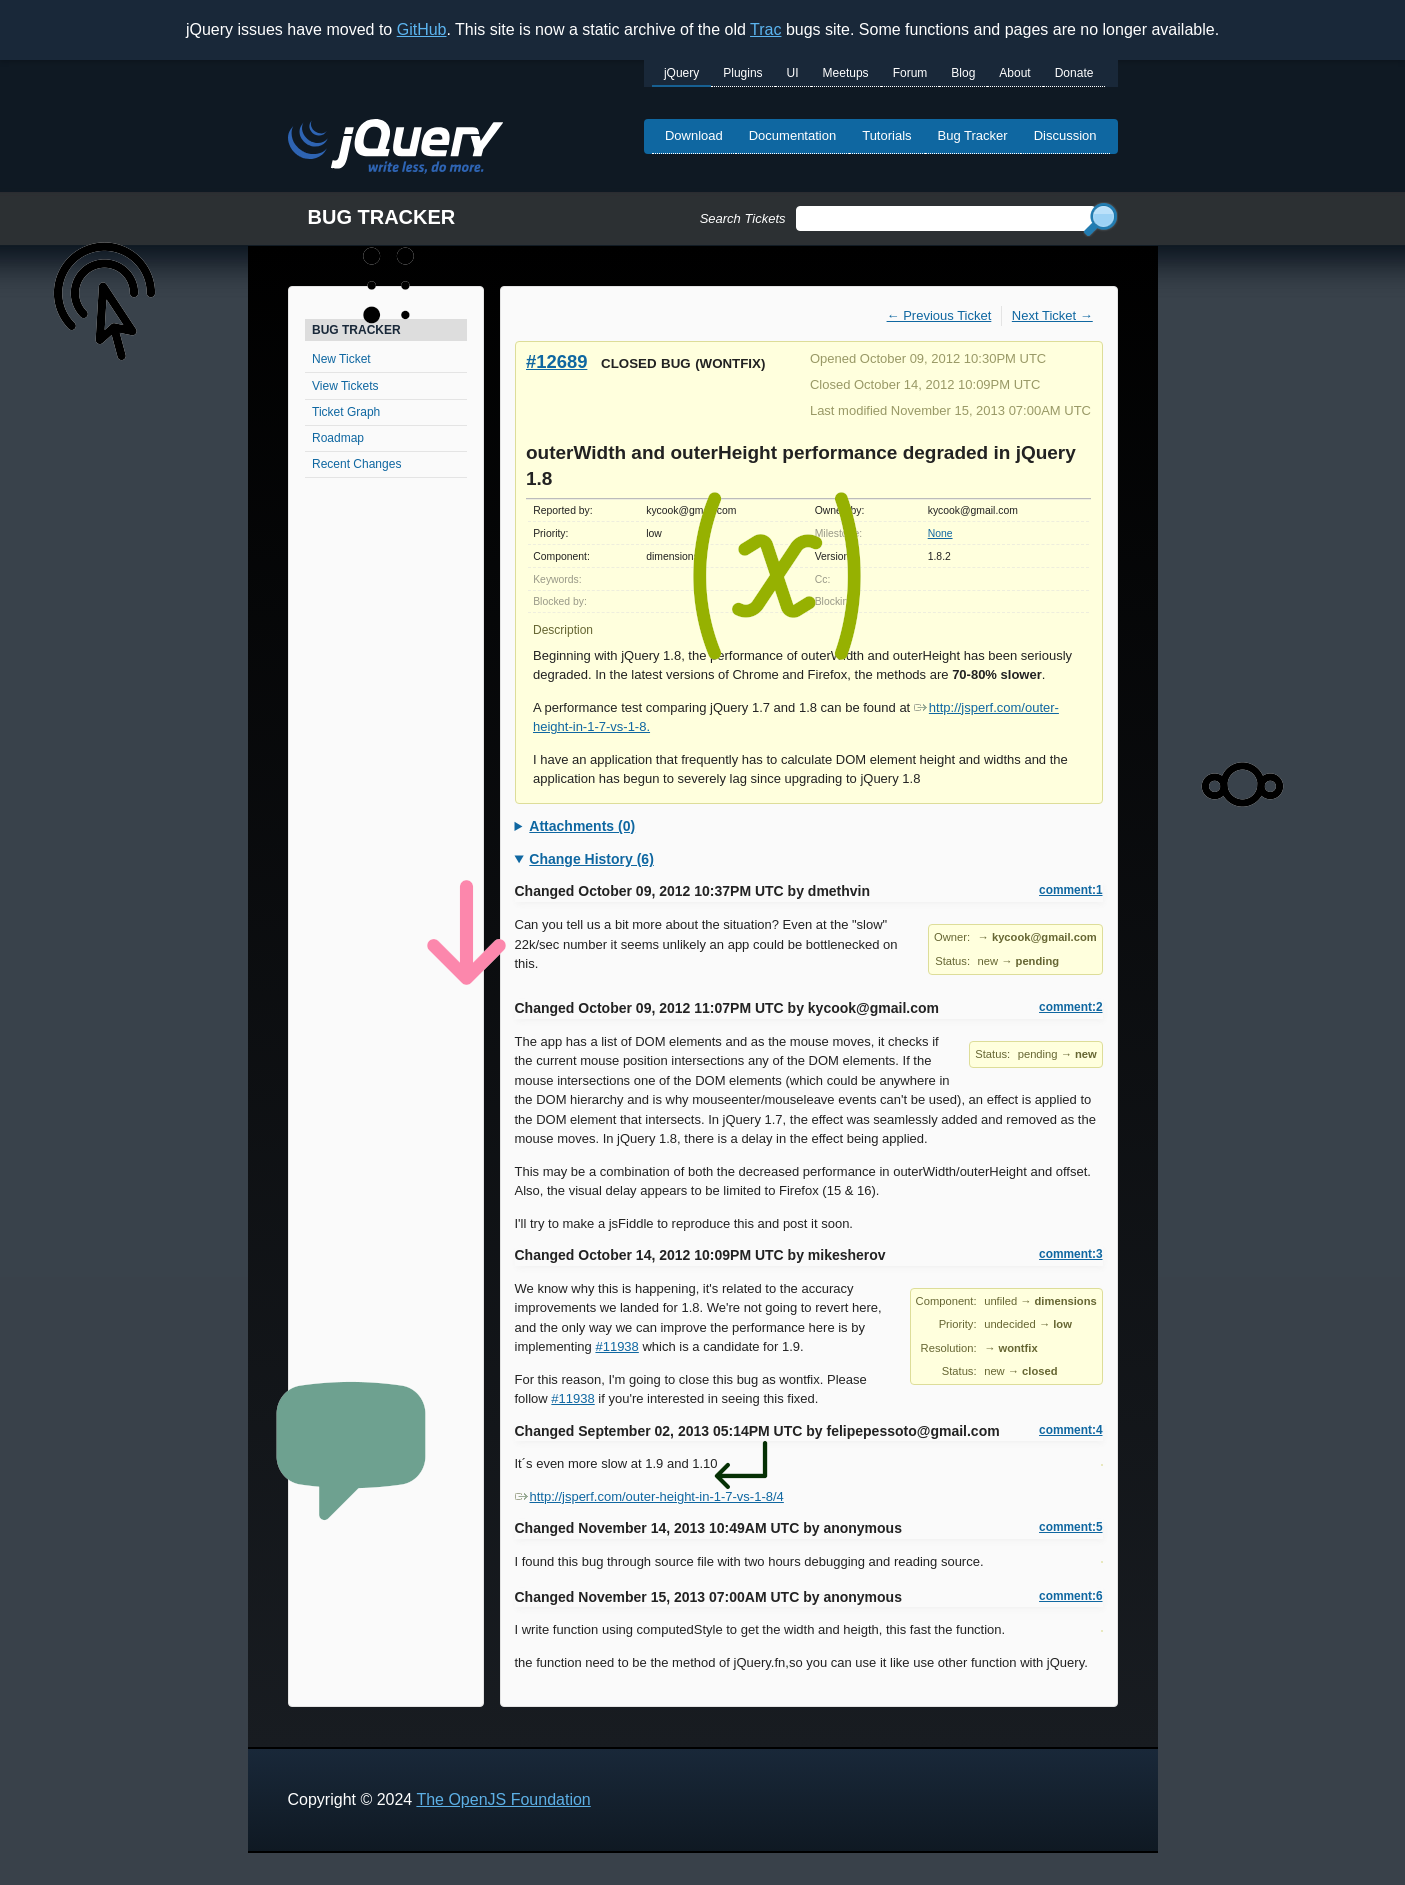 The width and height of the screenshot is (1405, 1885). I want to click on enable braille accessibility features, so click(388, 285).